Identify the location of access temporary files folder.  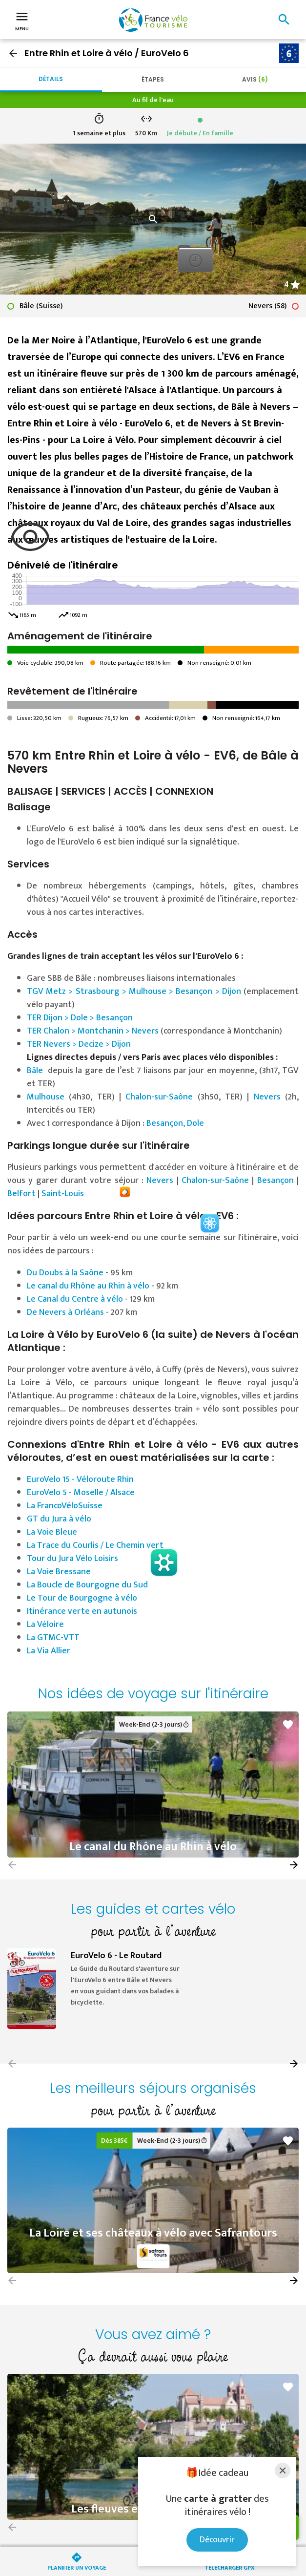
(195, 258).